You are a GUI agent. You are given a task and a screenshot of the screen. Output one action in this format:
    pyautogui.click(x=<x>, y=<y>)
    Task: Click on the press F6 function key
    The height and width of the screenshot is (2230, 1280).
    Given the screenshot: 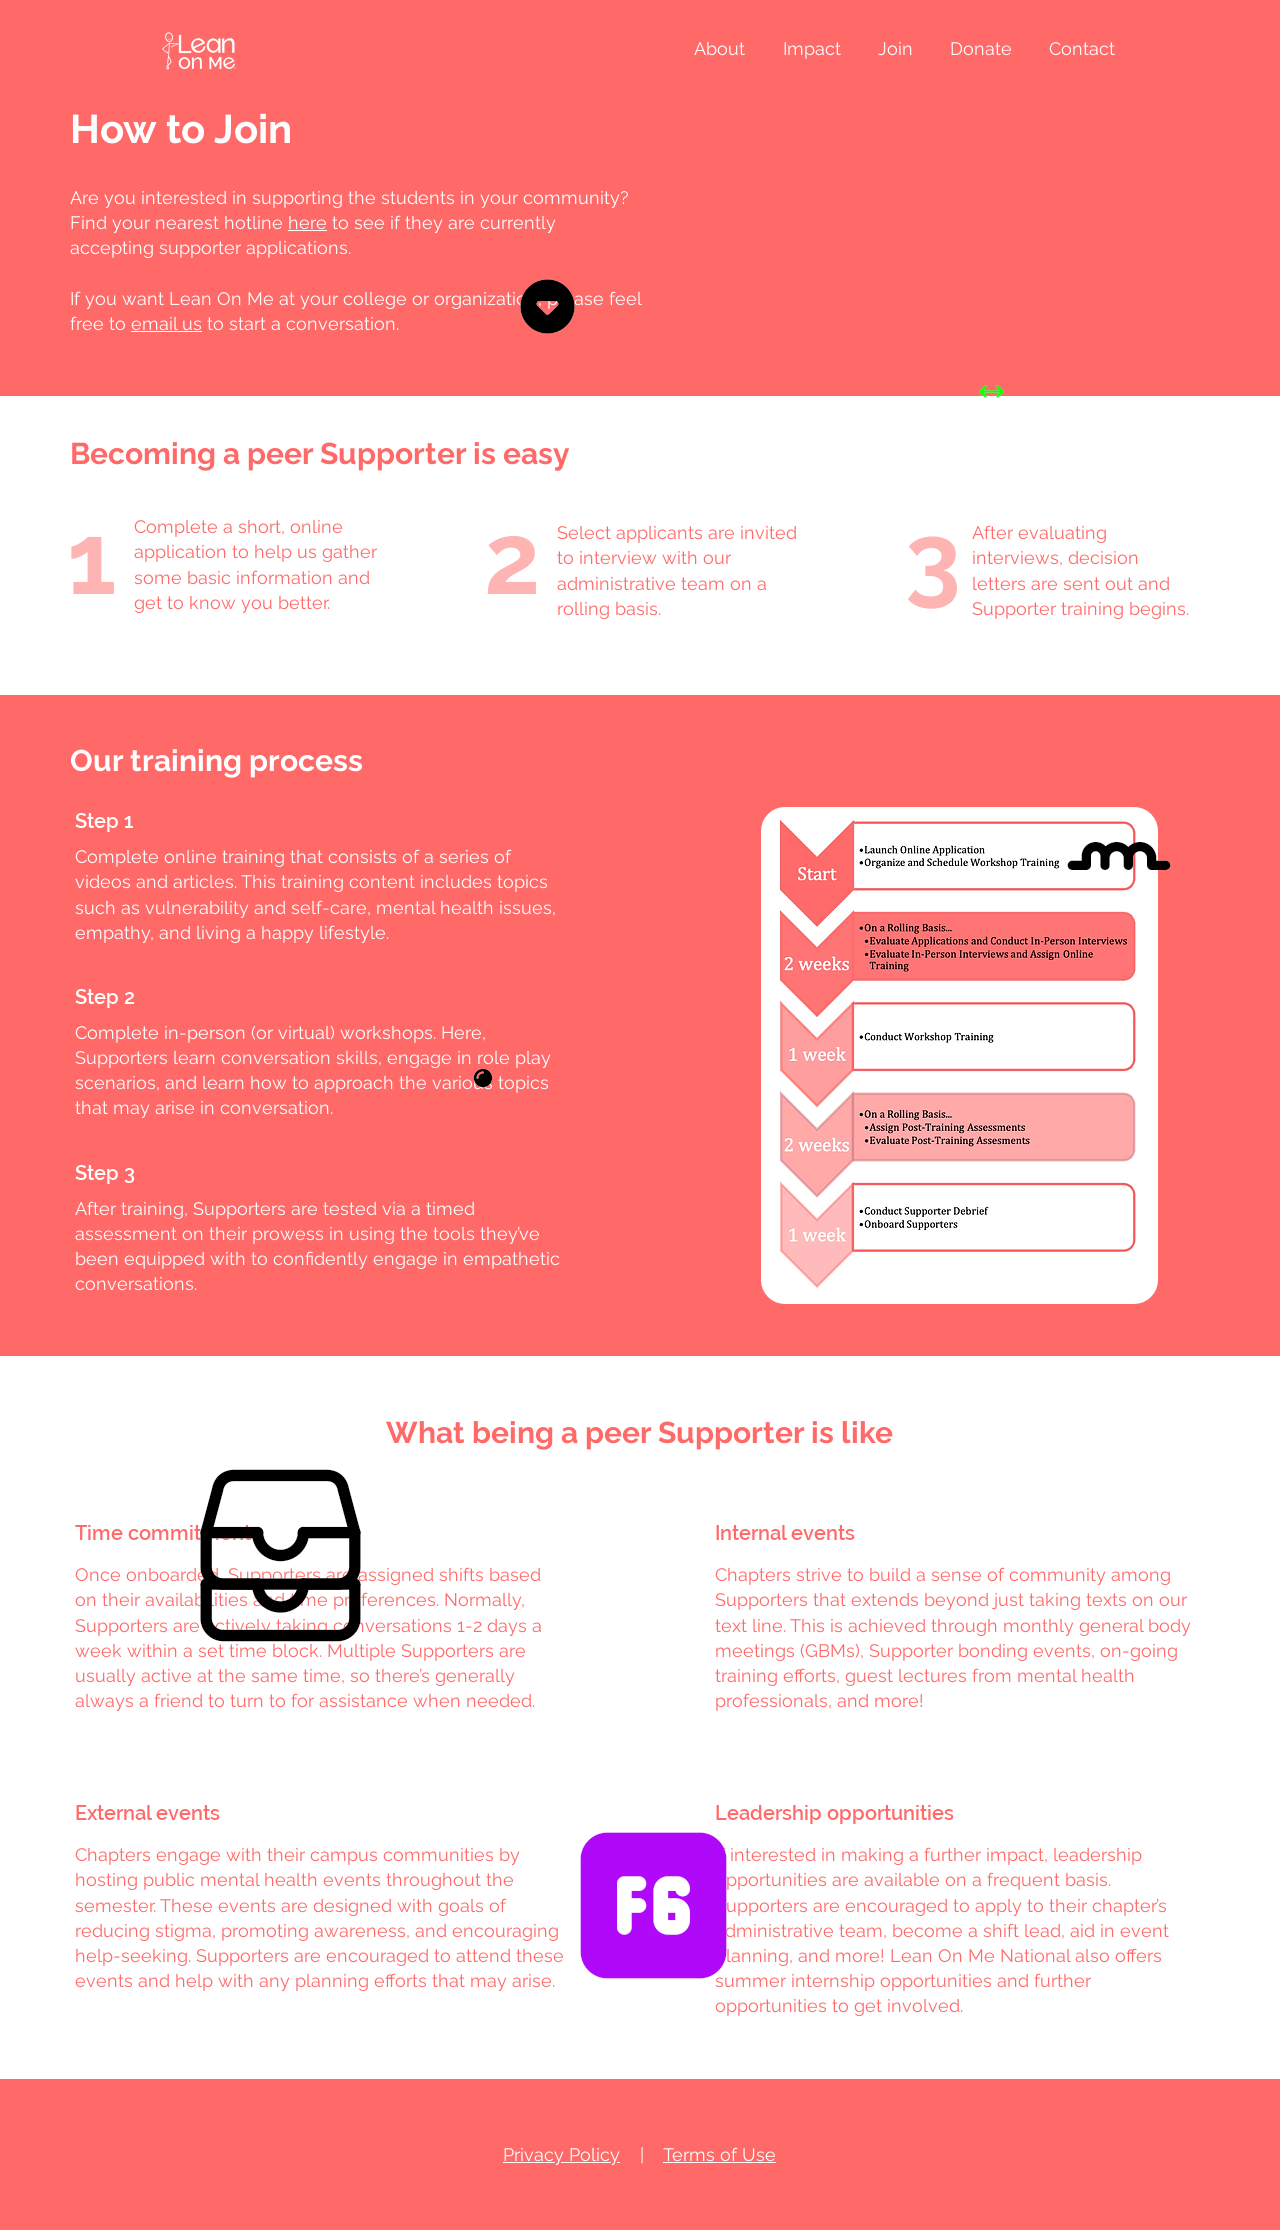 What is the action you would take?
    pyautogui.click(x=653, y=1905)
    